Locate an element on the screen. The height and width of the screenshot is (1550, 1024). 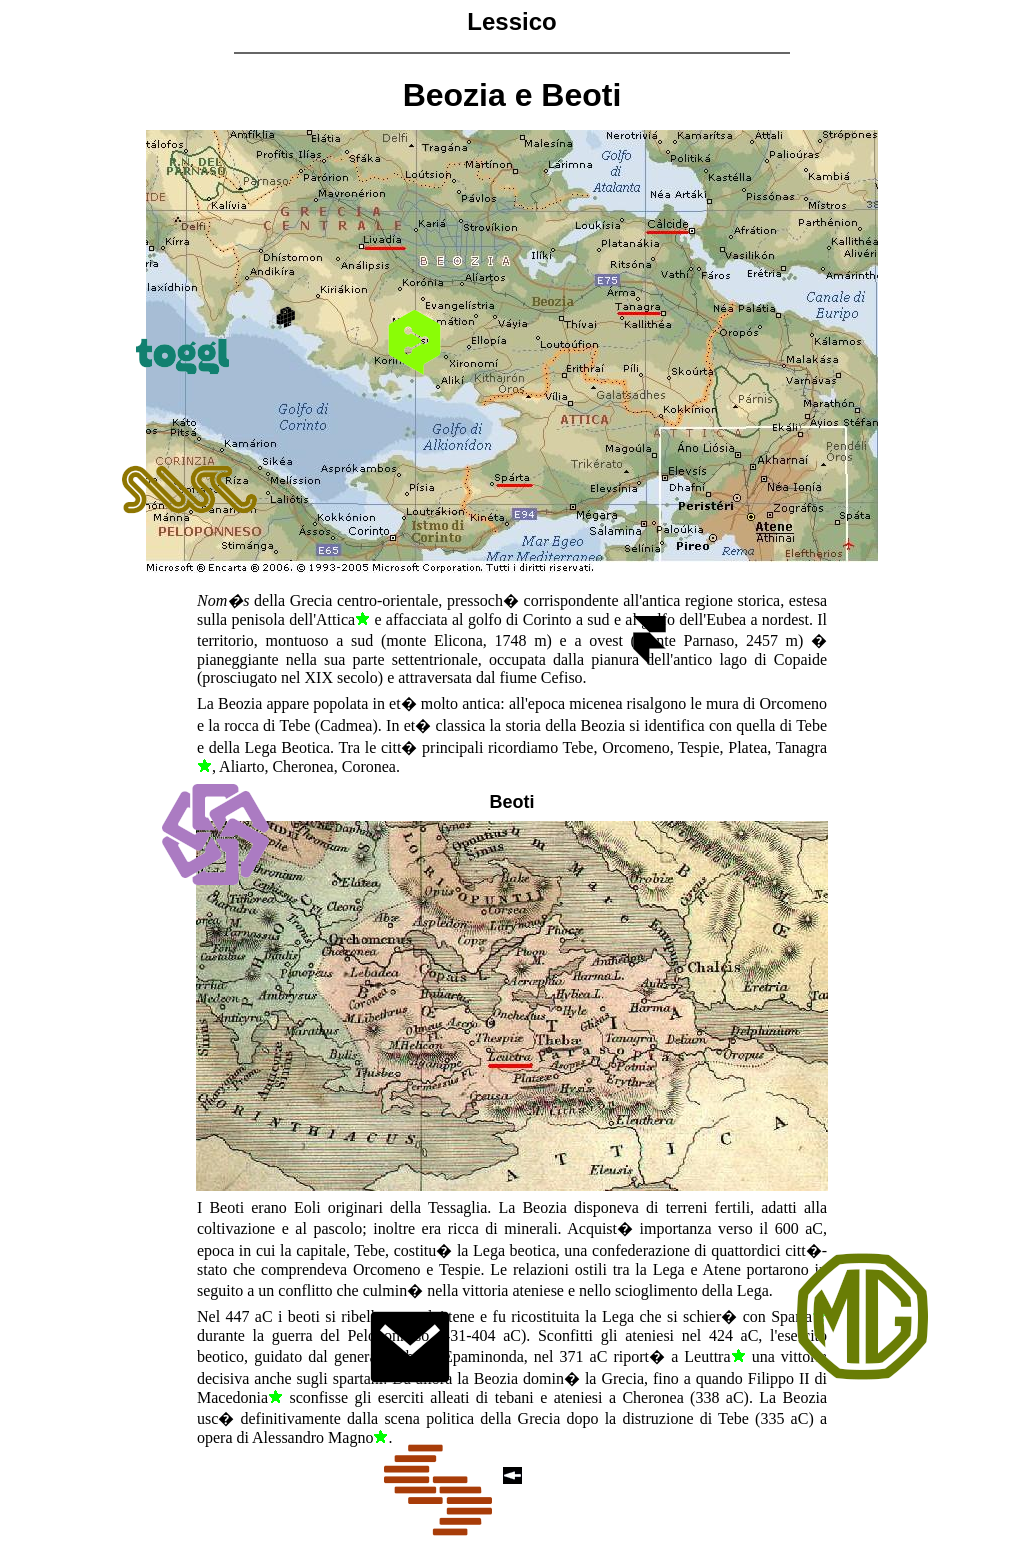
open Toggl time tracking app is located at coordinates (182, 356).